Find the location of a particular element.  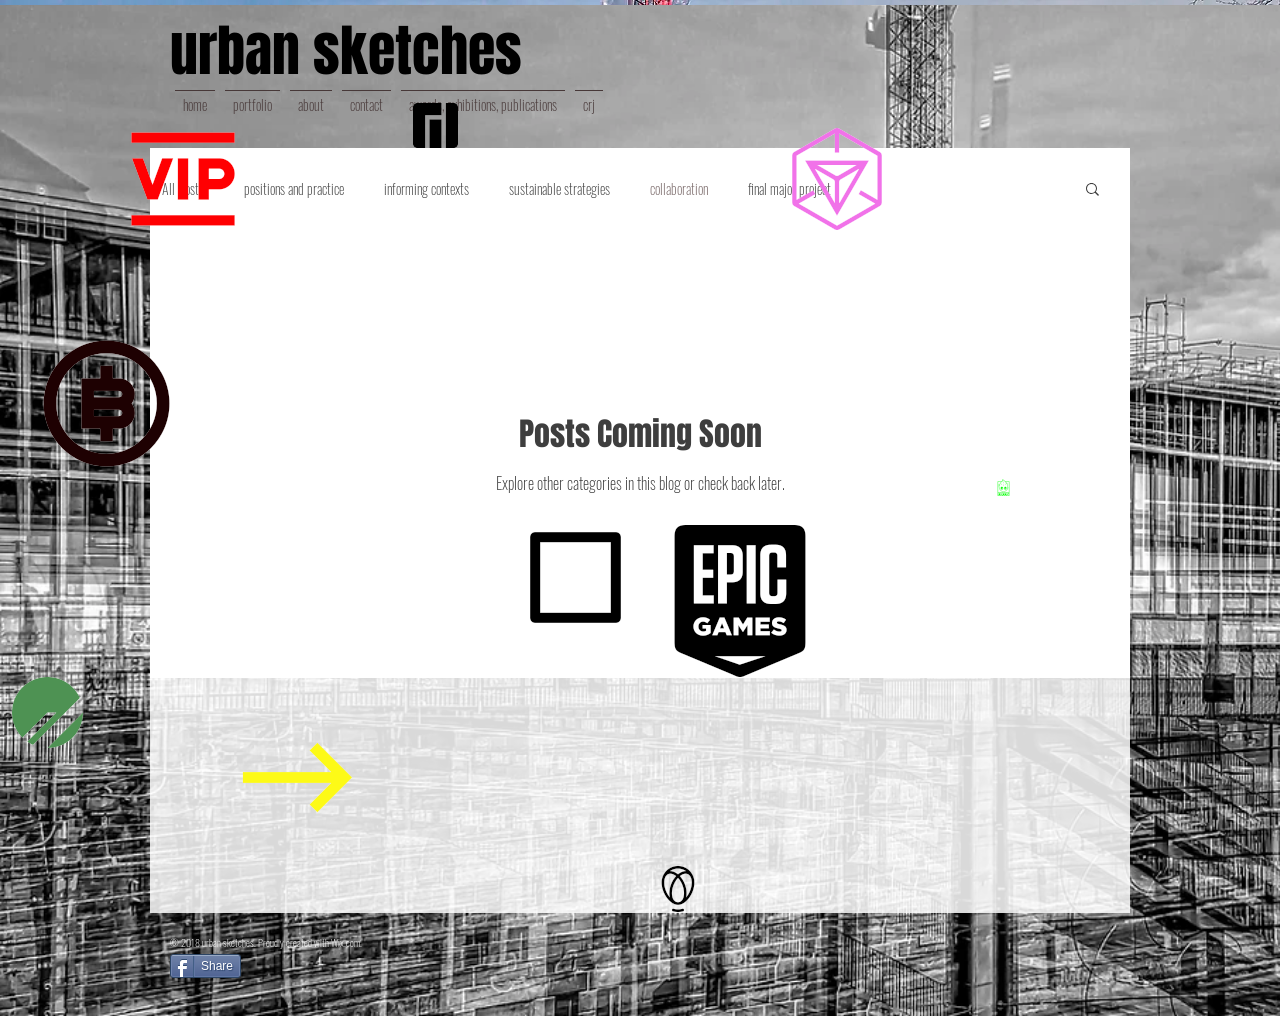

open the Uphold app is located at coordinates (678, 889).